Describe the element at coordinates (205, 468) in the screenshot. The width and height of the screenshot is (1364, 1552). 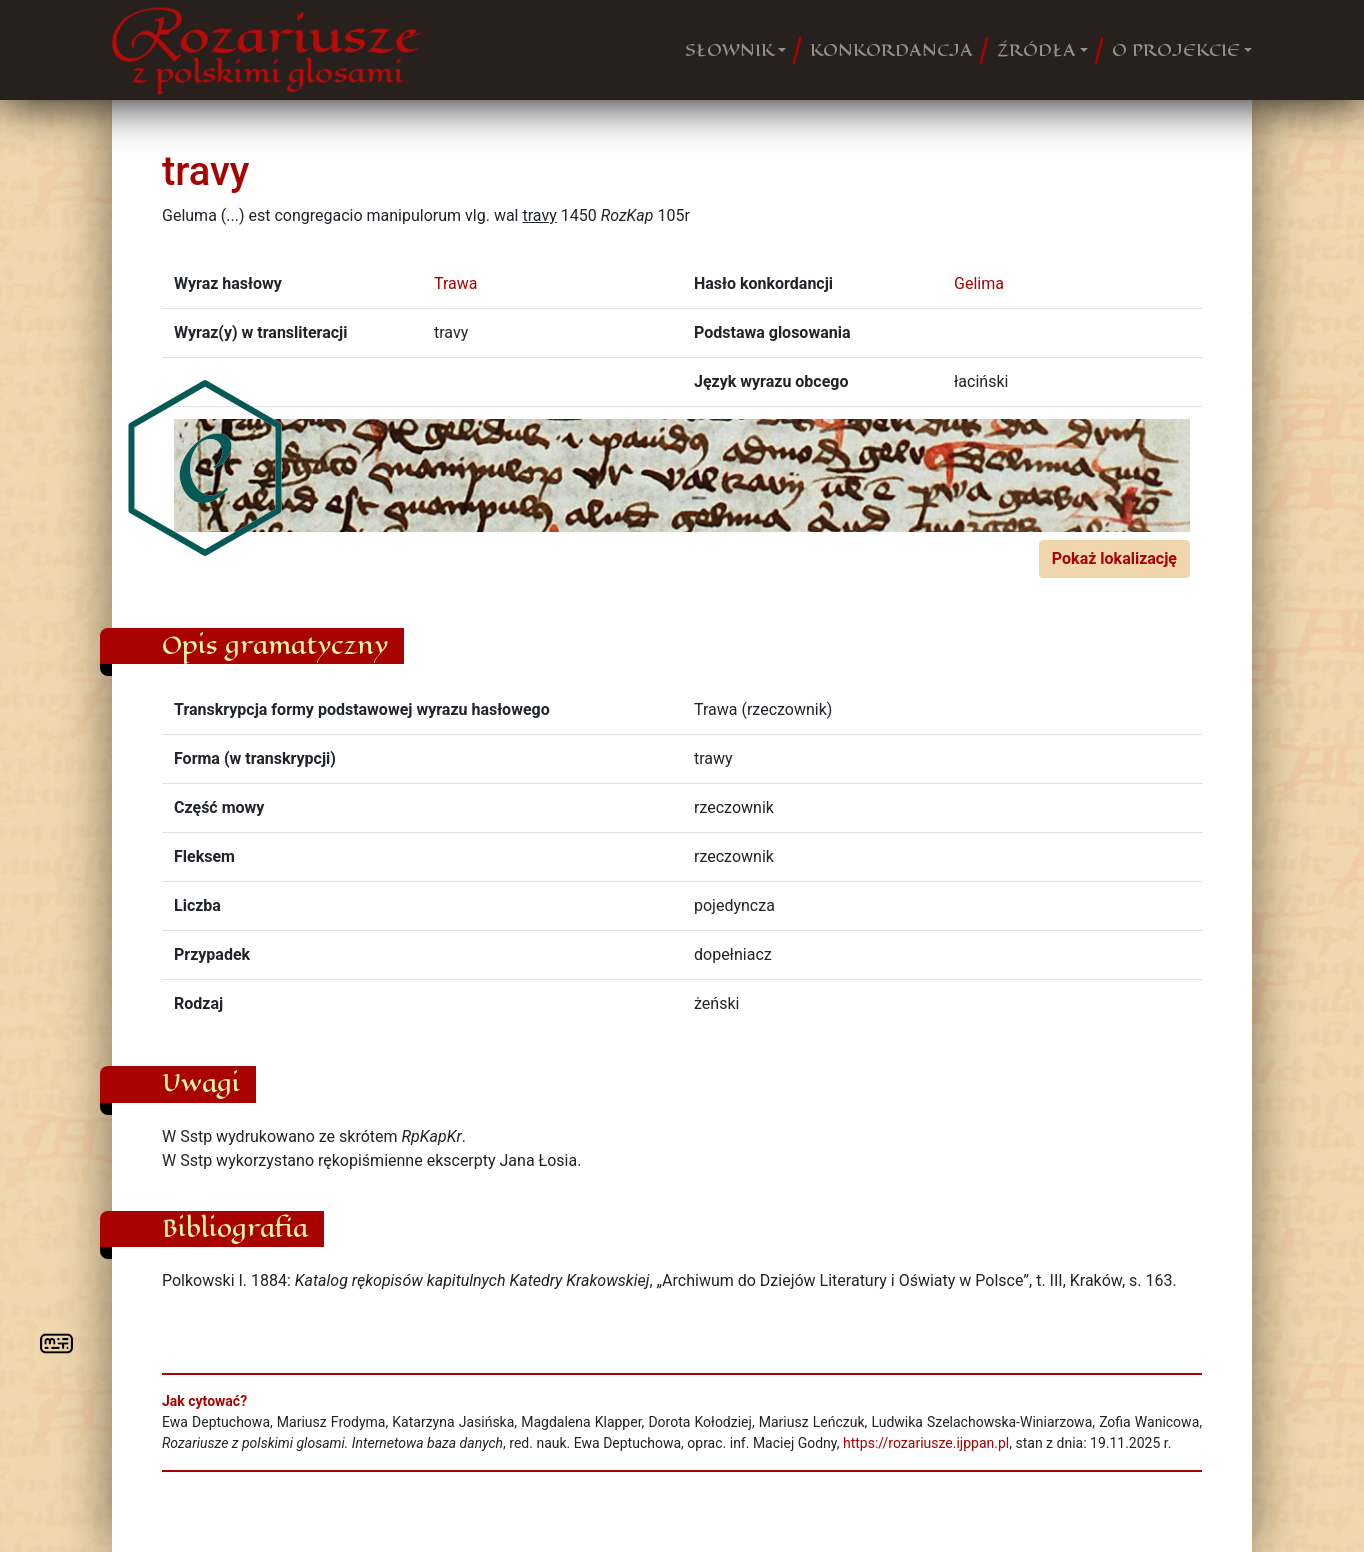
I see `open the Chai app` at that location.